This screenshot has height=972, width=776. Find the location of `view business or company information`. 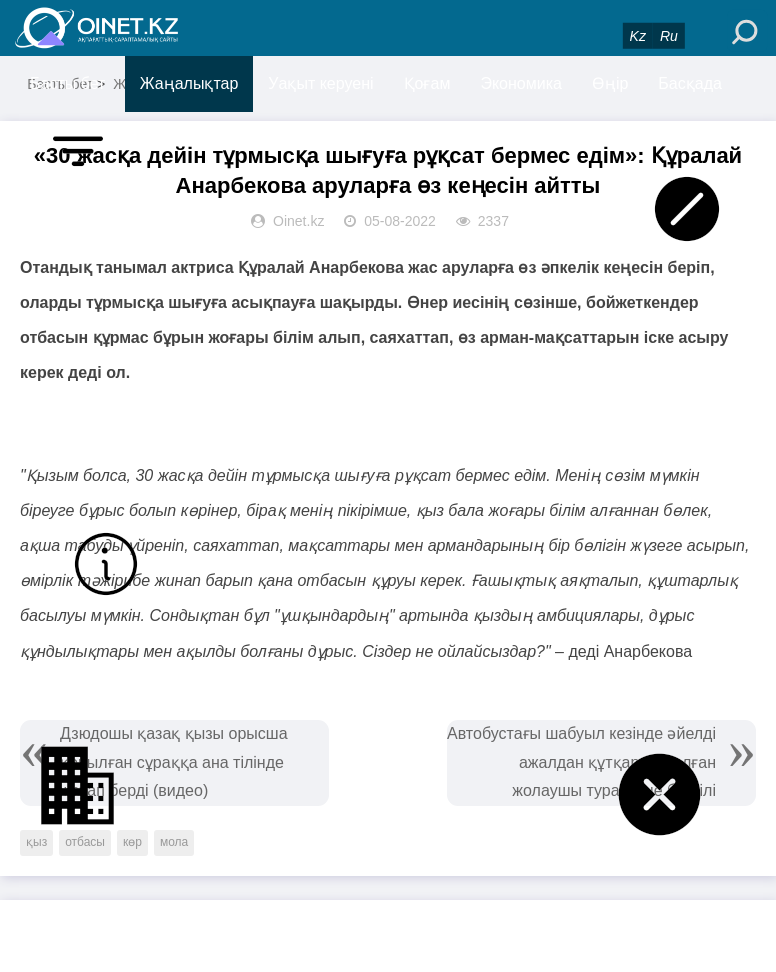

view business or company information is located at coordinates (77, 785).